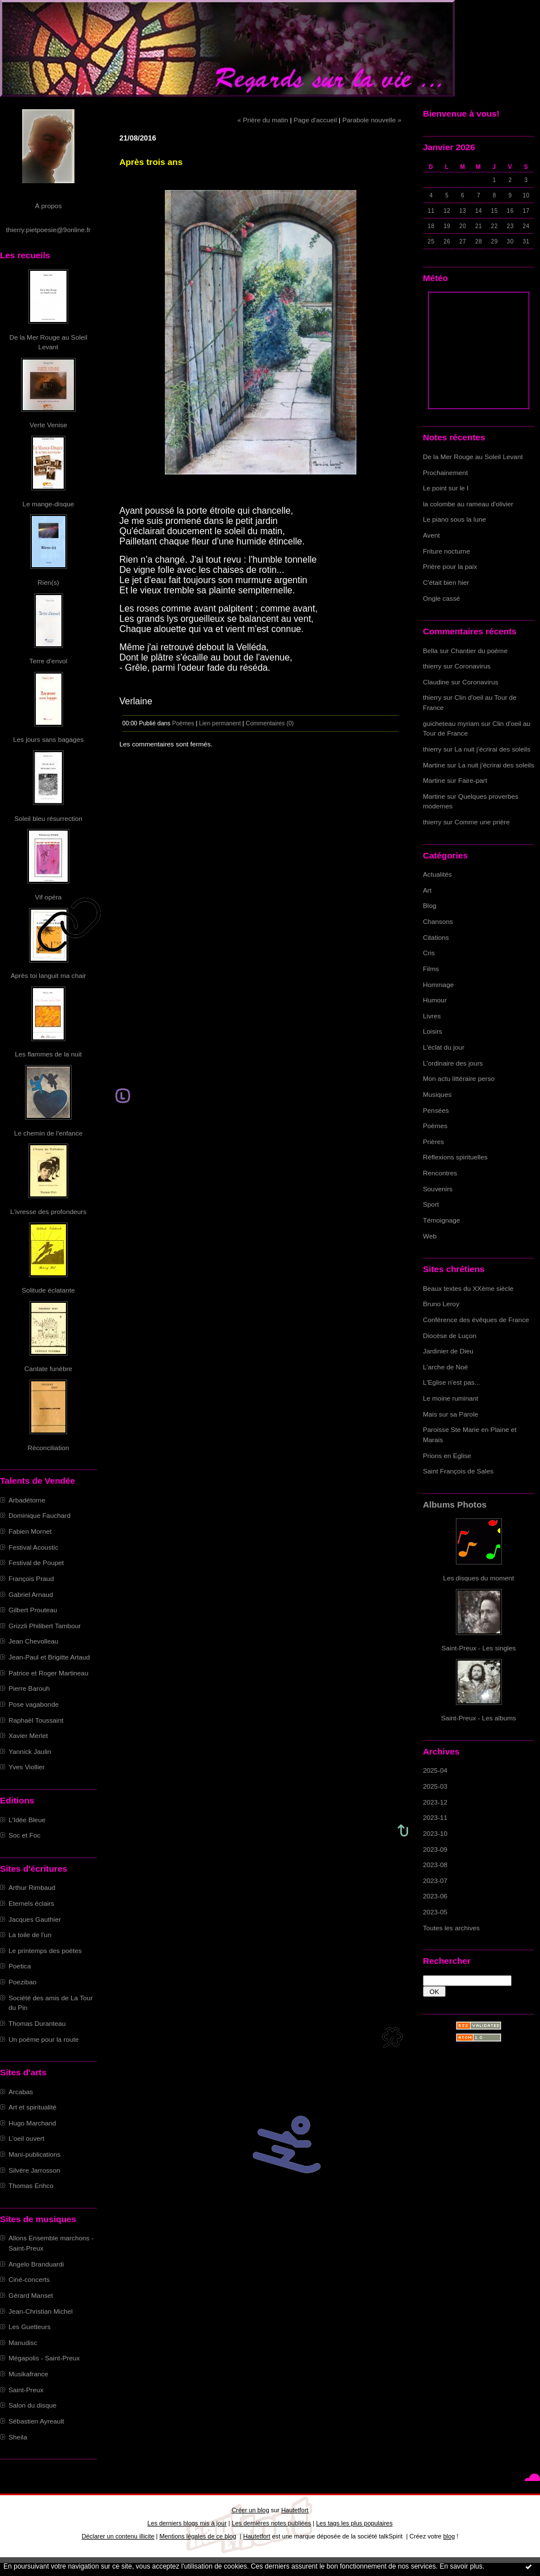 The width and height of the screenshot is (540, 2576). Describe the element at coordinates (286, 2145) in the screenshot. I see `access skiing or winter sports activities` at that location.